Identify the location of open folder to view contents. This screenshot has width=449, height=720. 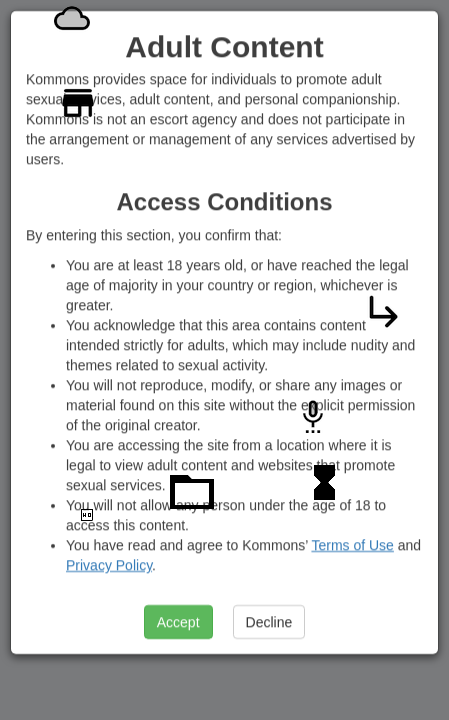
(192, 492).